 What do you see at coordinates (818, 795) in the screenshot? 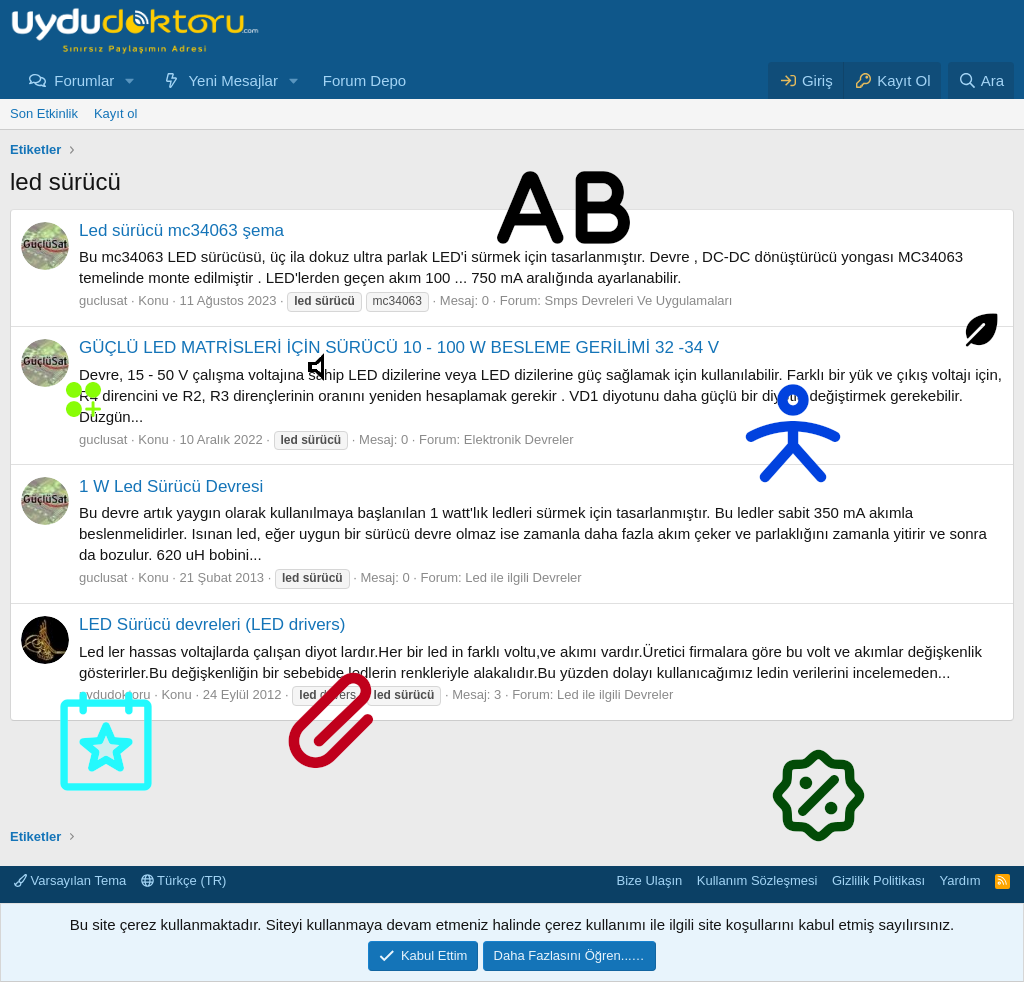
I see `view available discounts or promotions` at bounding box center [818, 795].